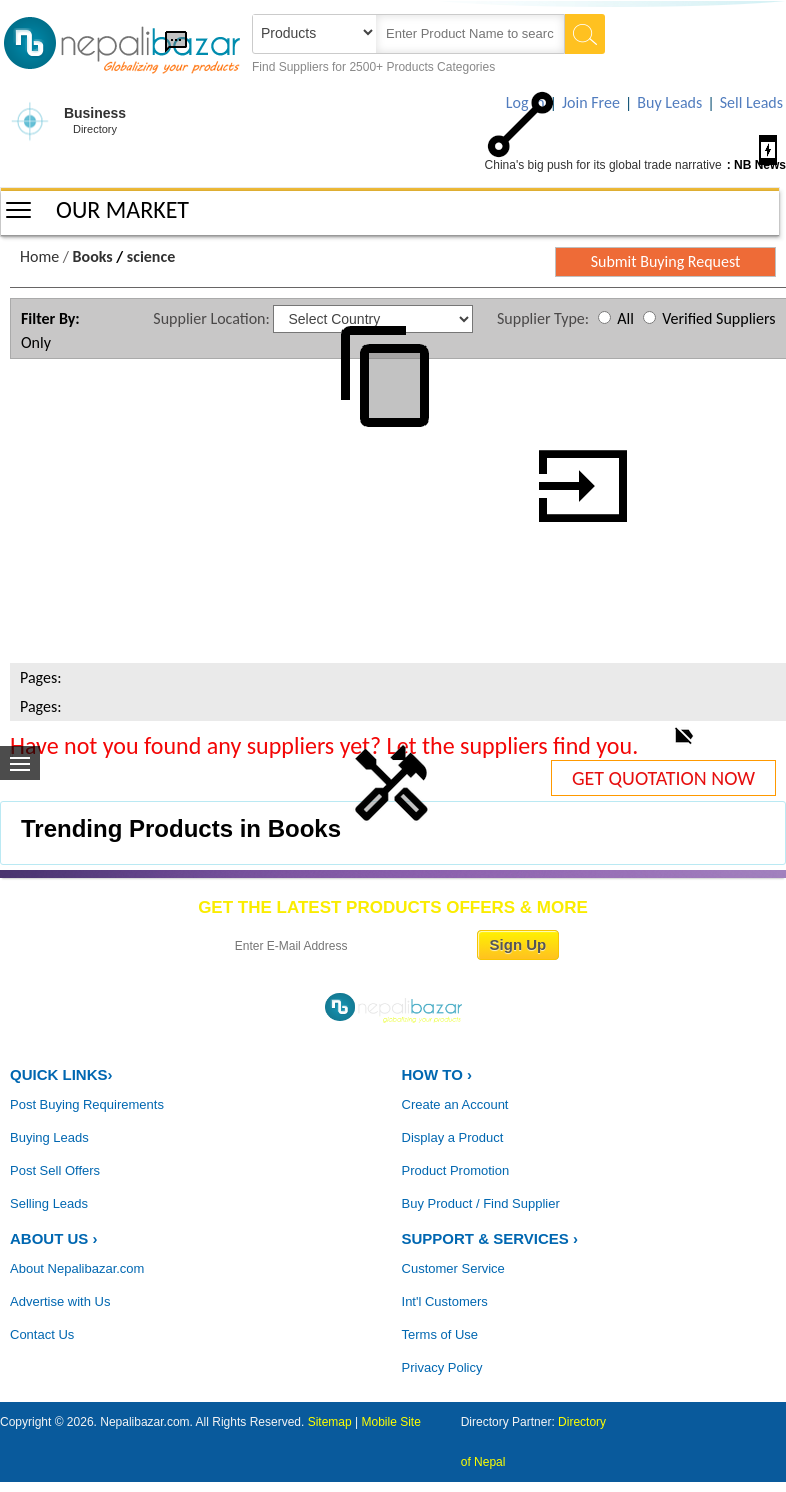 This screenshot has height=1492, width=786. I want to click on import or input data into the application, so click(583, 486).